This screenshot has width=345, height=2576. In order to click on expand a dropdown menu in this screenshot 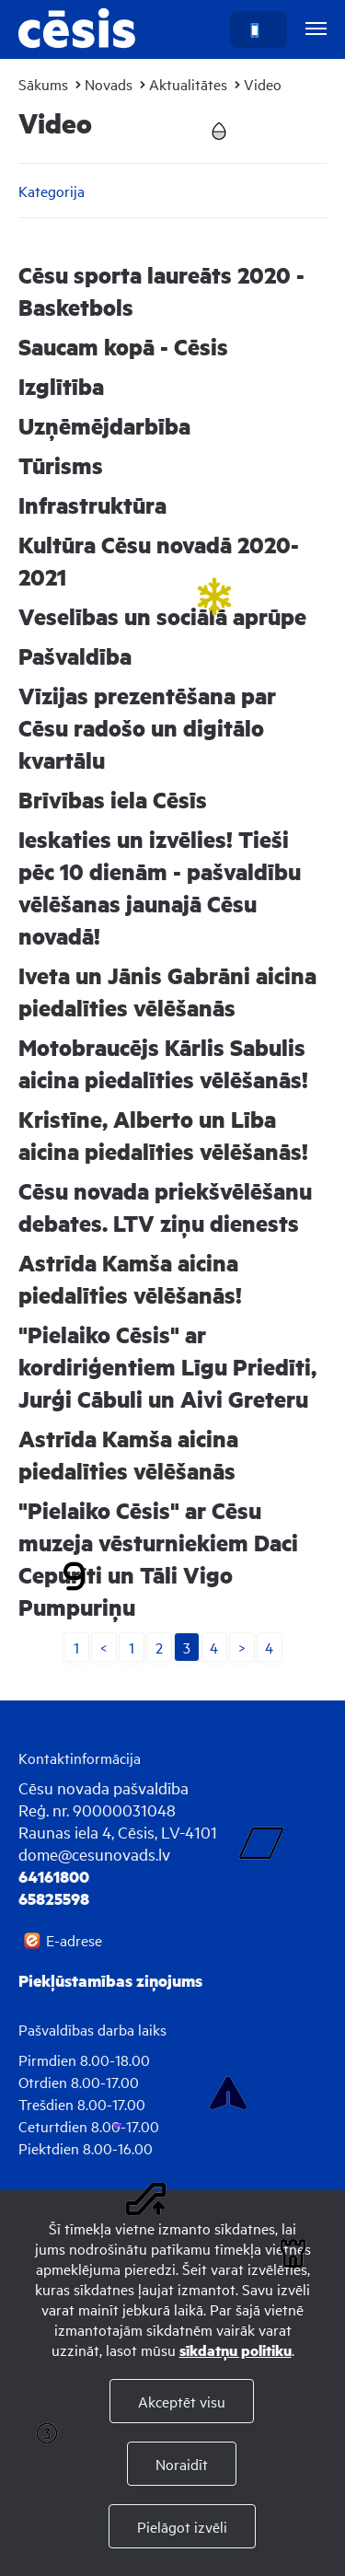, I will do `click(117, 2125)`.